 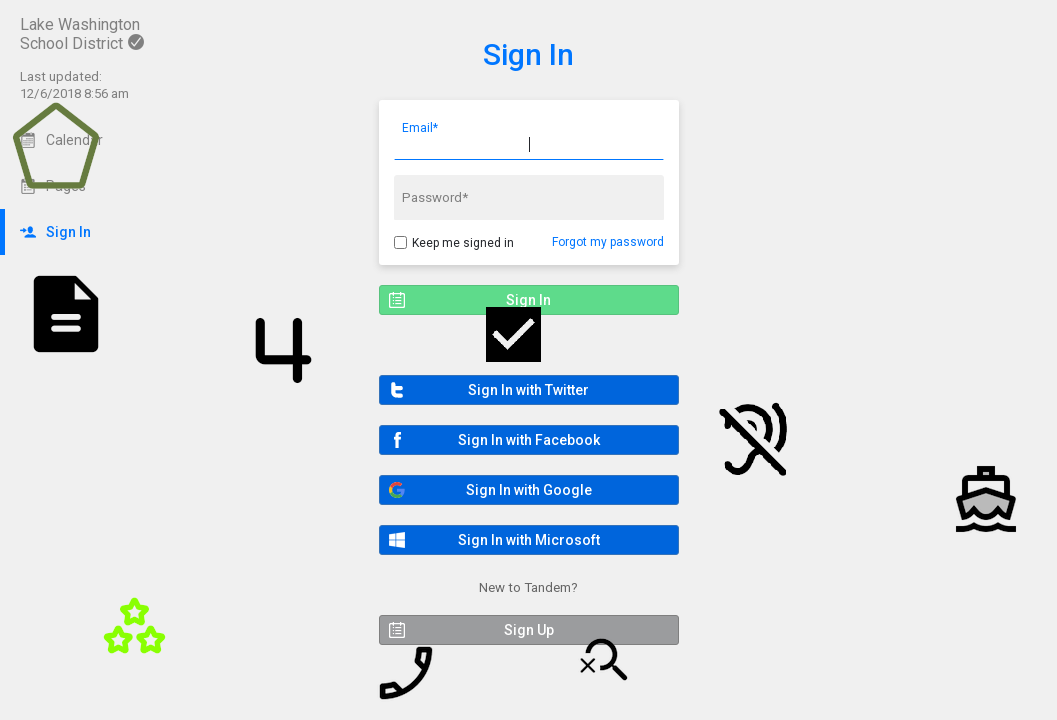 I want to click on numeric indicator showing the number four, so click(x=283, y=350).